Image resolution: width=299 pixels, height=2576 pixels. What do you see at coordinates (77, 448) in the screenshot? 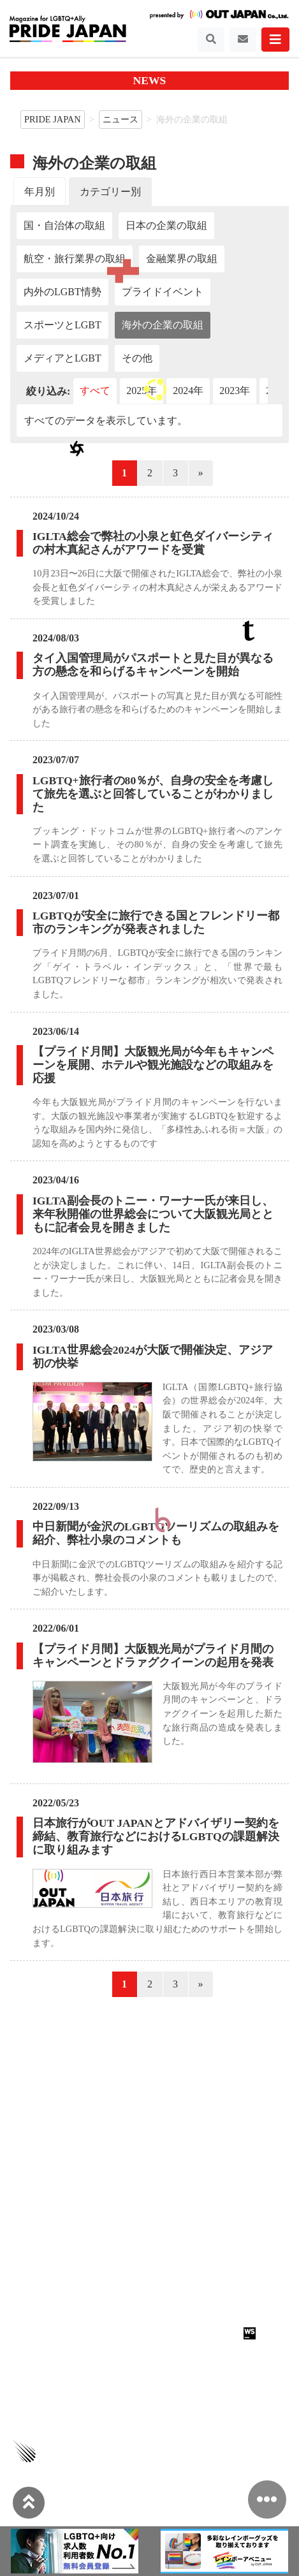
I see `launch octane render application` at bounding box center [77, 448].